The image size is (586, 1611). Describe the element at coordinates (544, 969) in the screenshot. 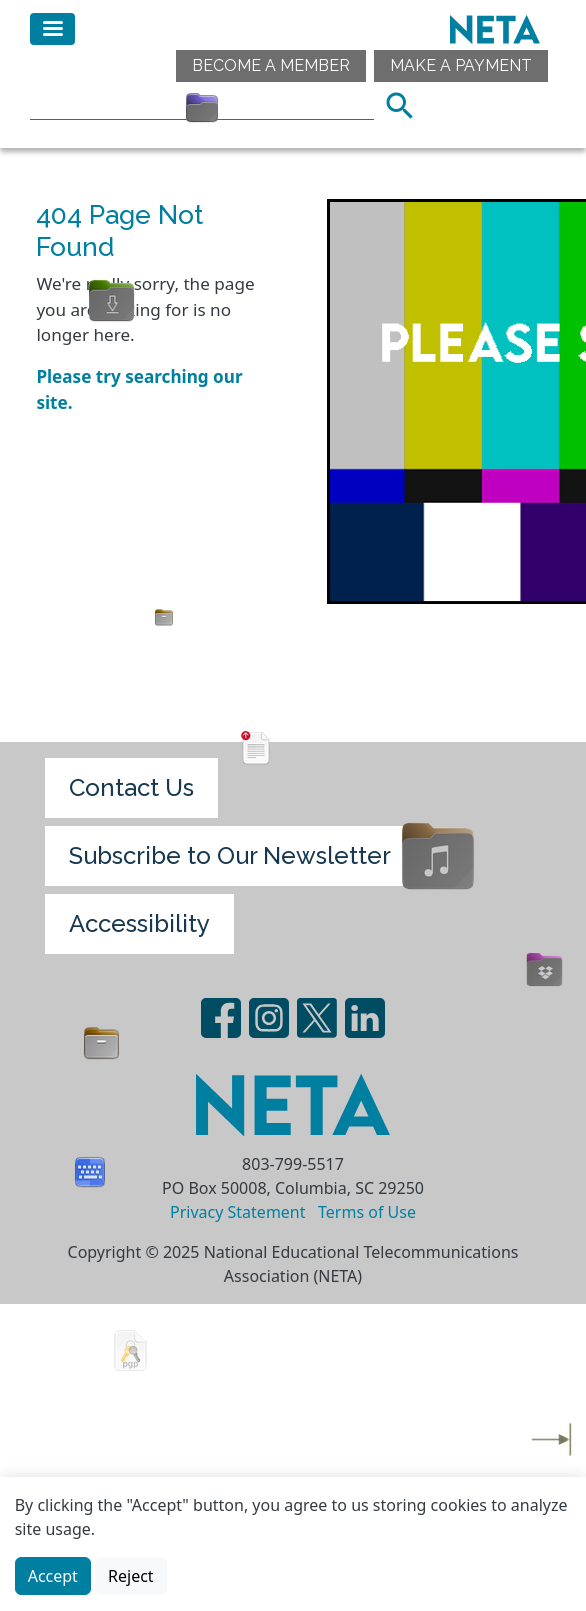

I see `open your dropbox synced folder` at that location.